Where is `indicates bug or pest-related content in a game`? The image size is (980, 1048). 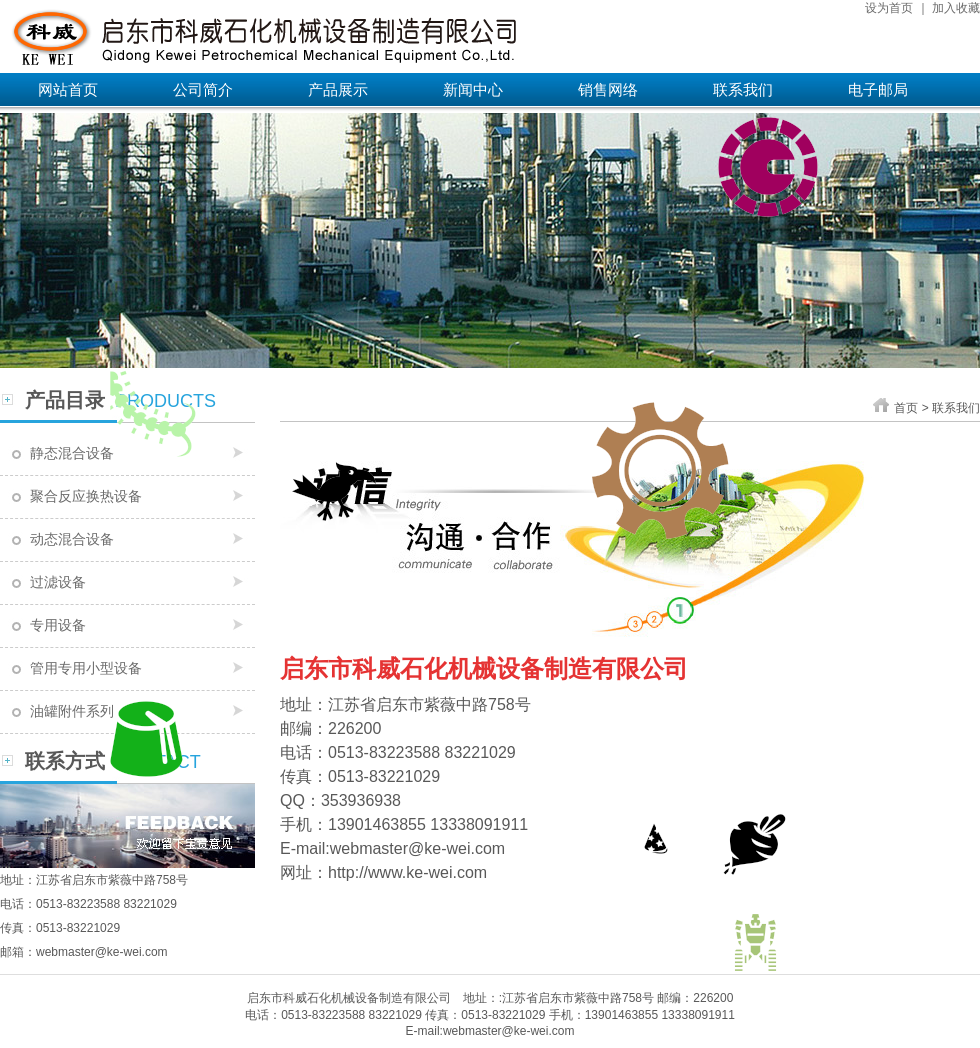 indicates bug or pest-related content in a game is located at coordinates (153, 414).